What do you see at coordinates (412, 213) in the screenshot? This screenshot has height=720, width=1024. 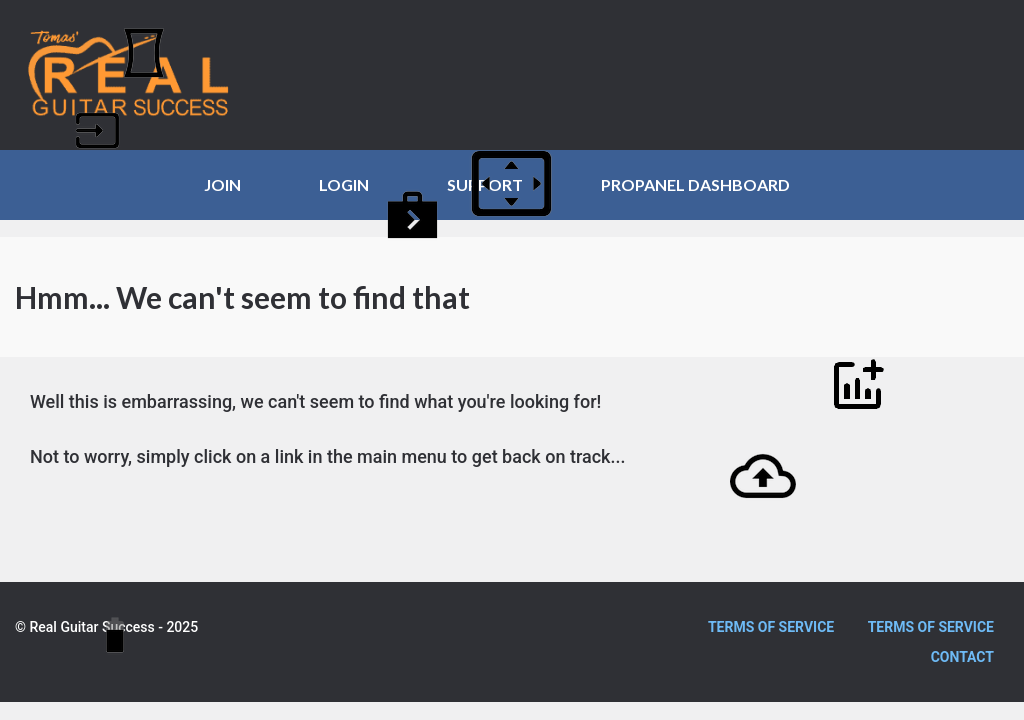 I see `snooze or defer task to next week` at bounding box center [412, 213].